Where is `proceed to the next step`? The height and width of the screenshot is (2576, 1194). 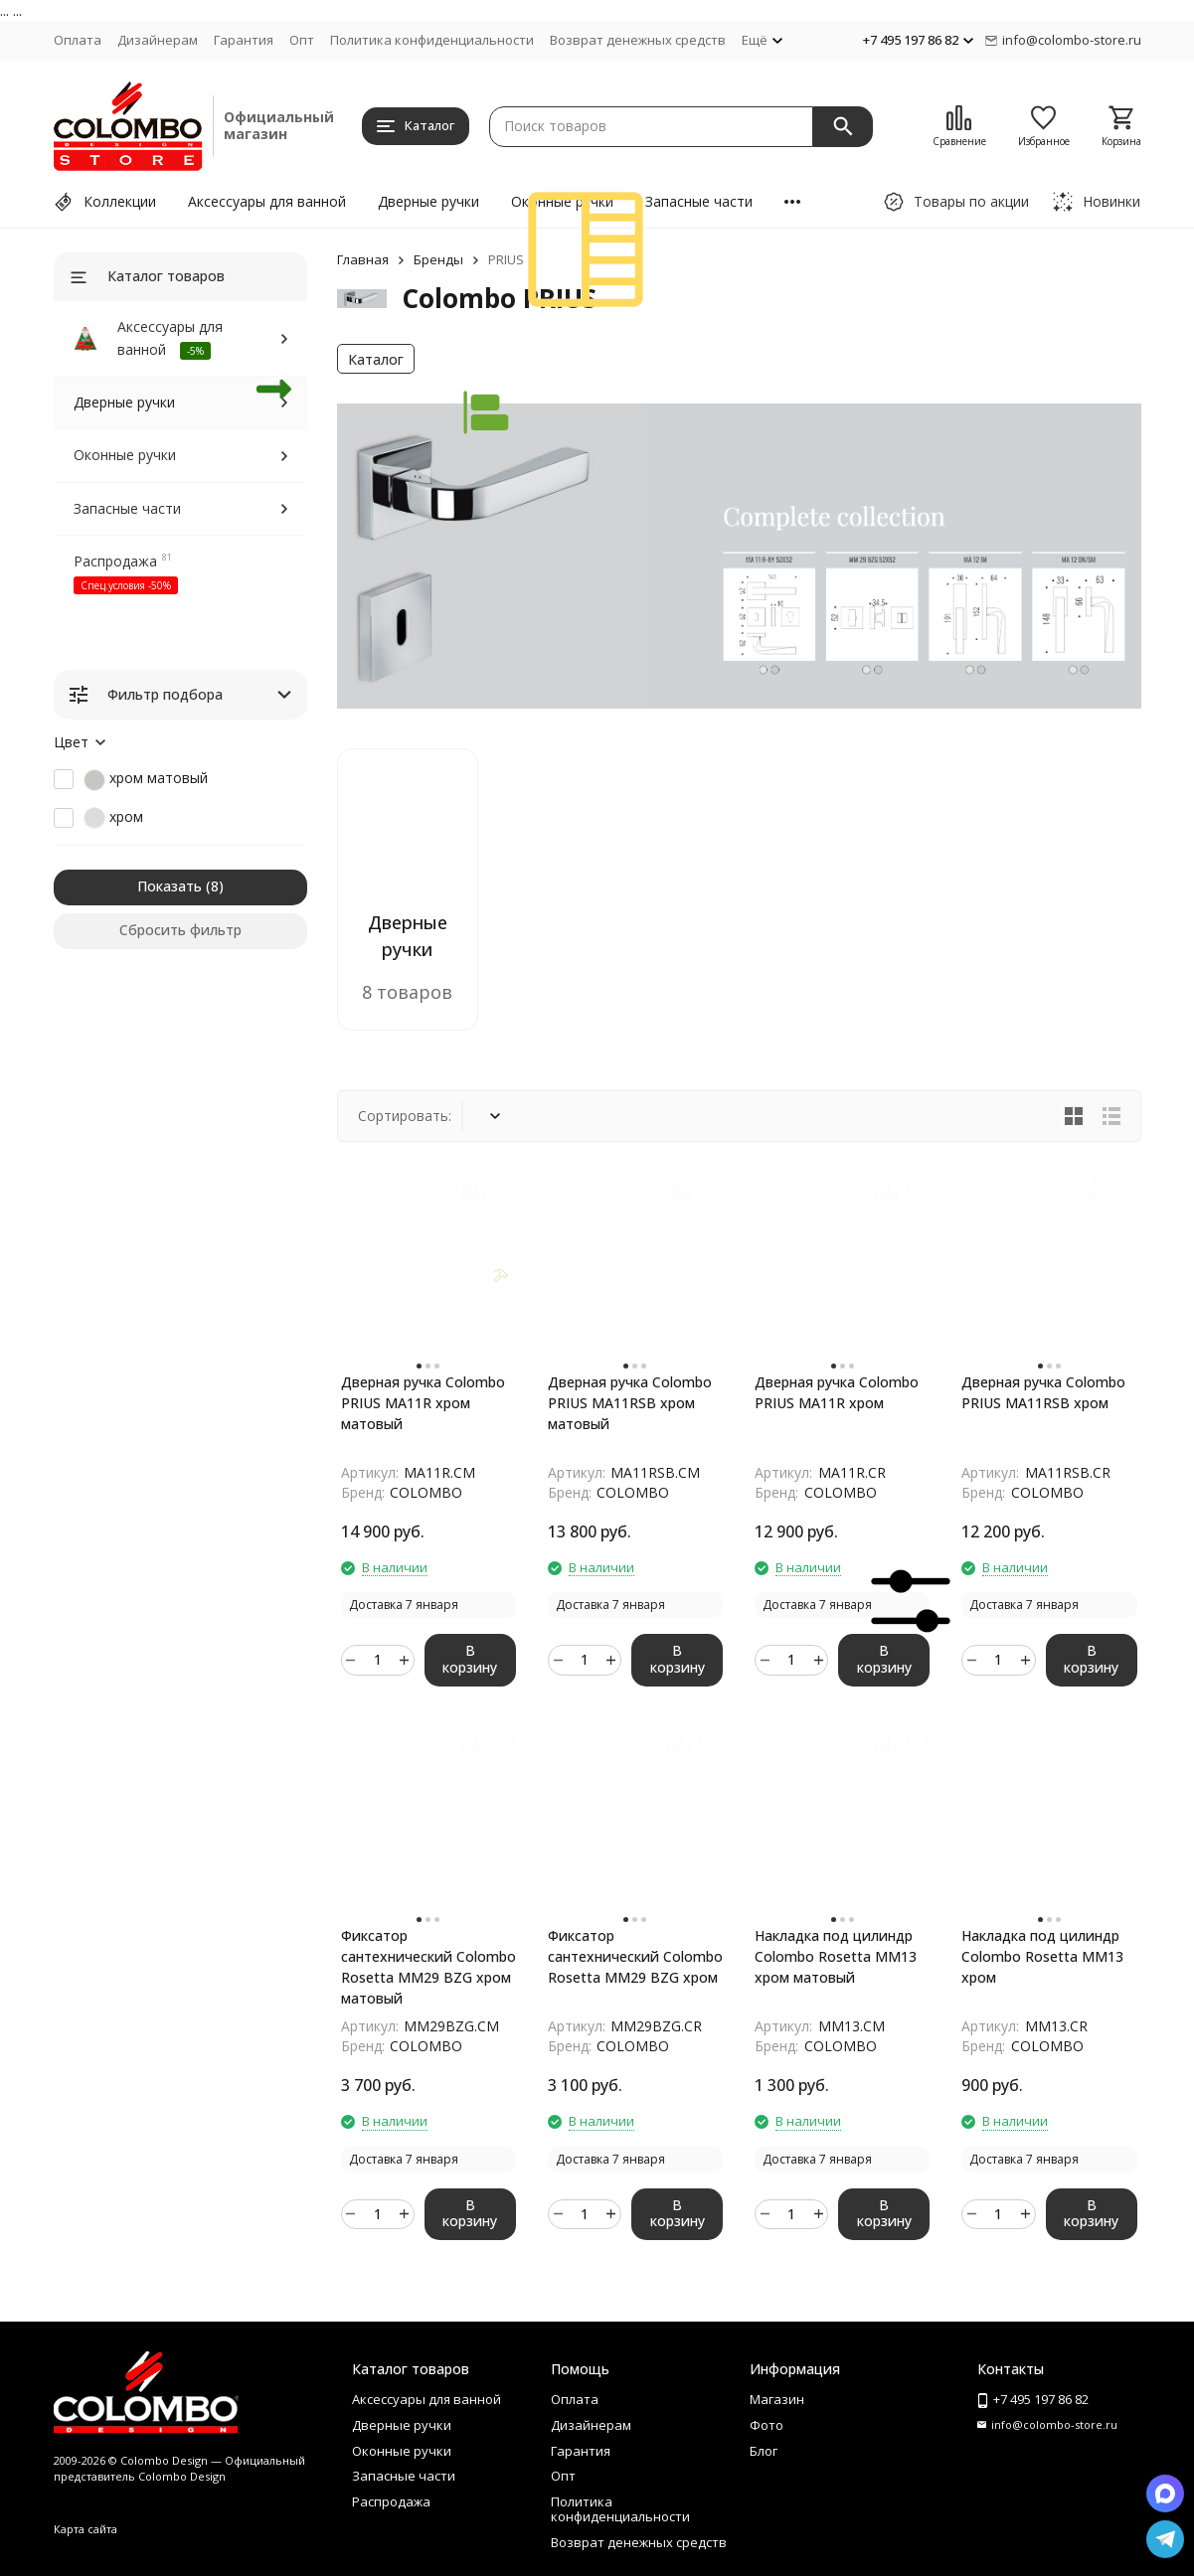
proceed to the next step is located at coordinates (273, 389).